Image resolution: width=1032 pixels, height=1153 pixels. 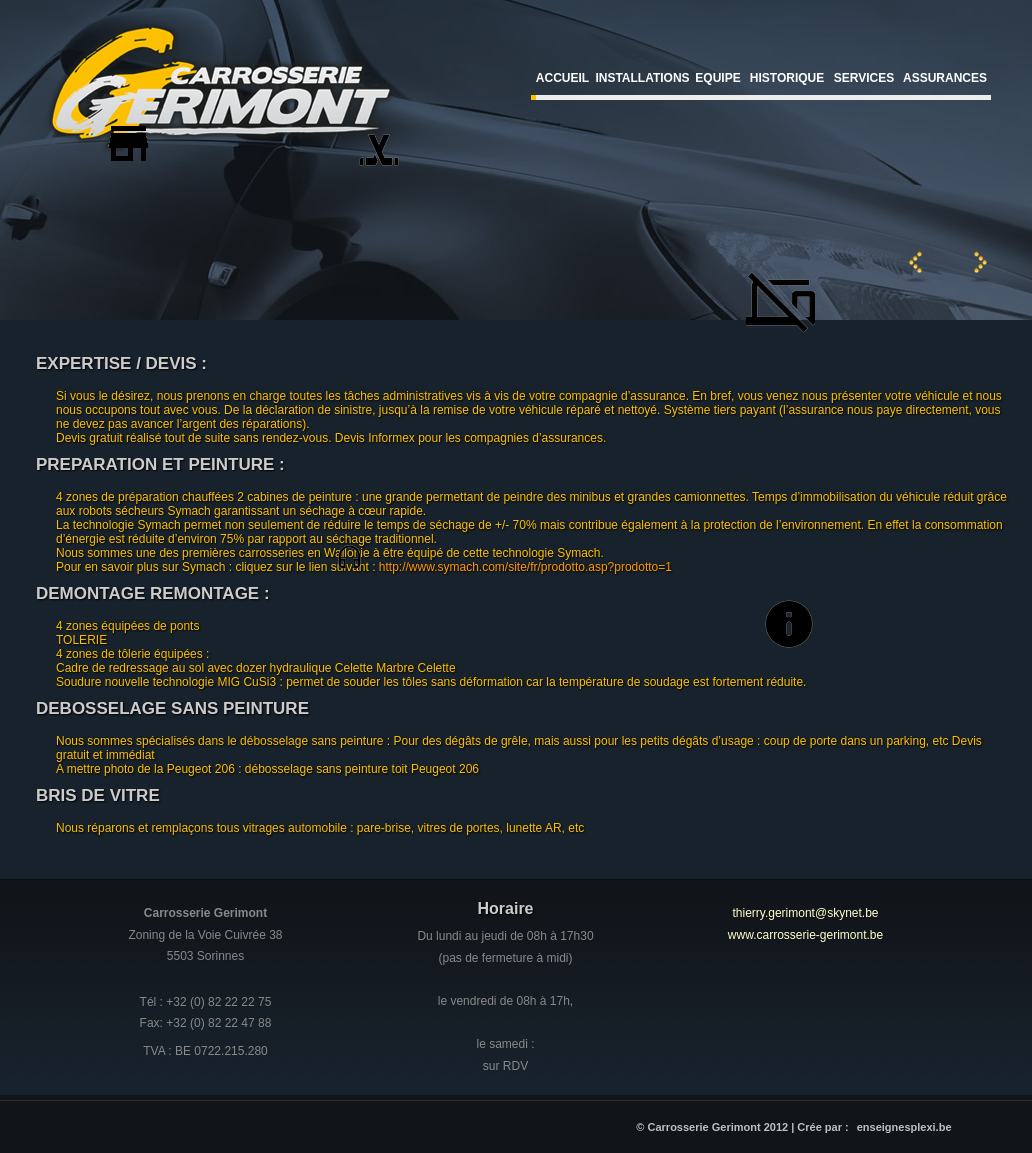 What do you see at coordinates (780, 302) in the screenshot?
I see `device connection unavailable or disabled` at bounding box center [780, 302].